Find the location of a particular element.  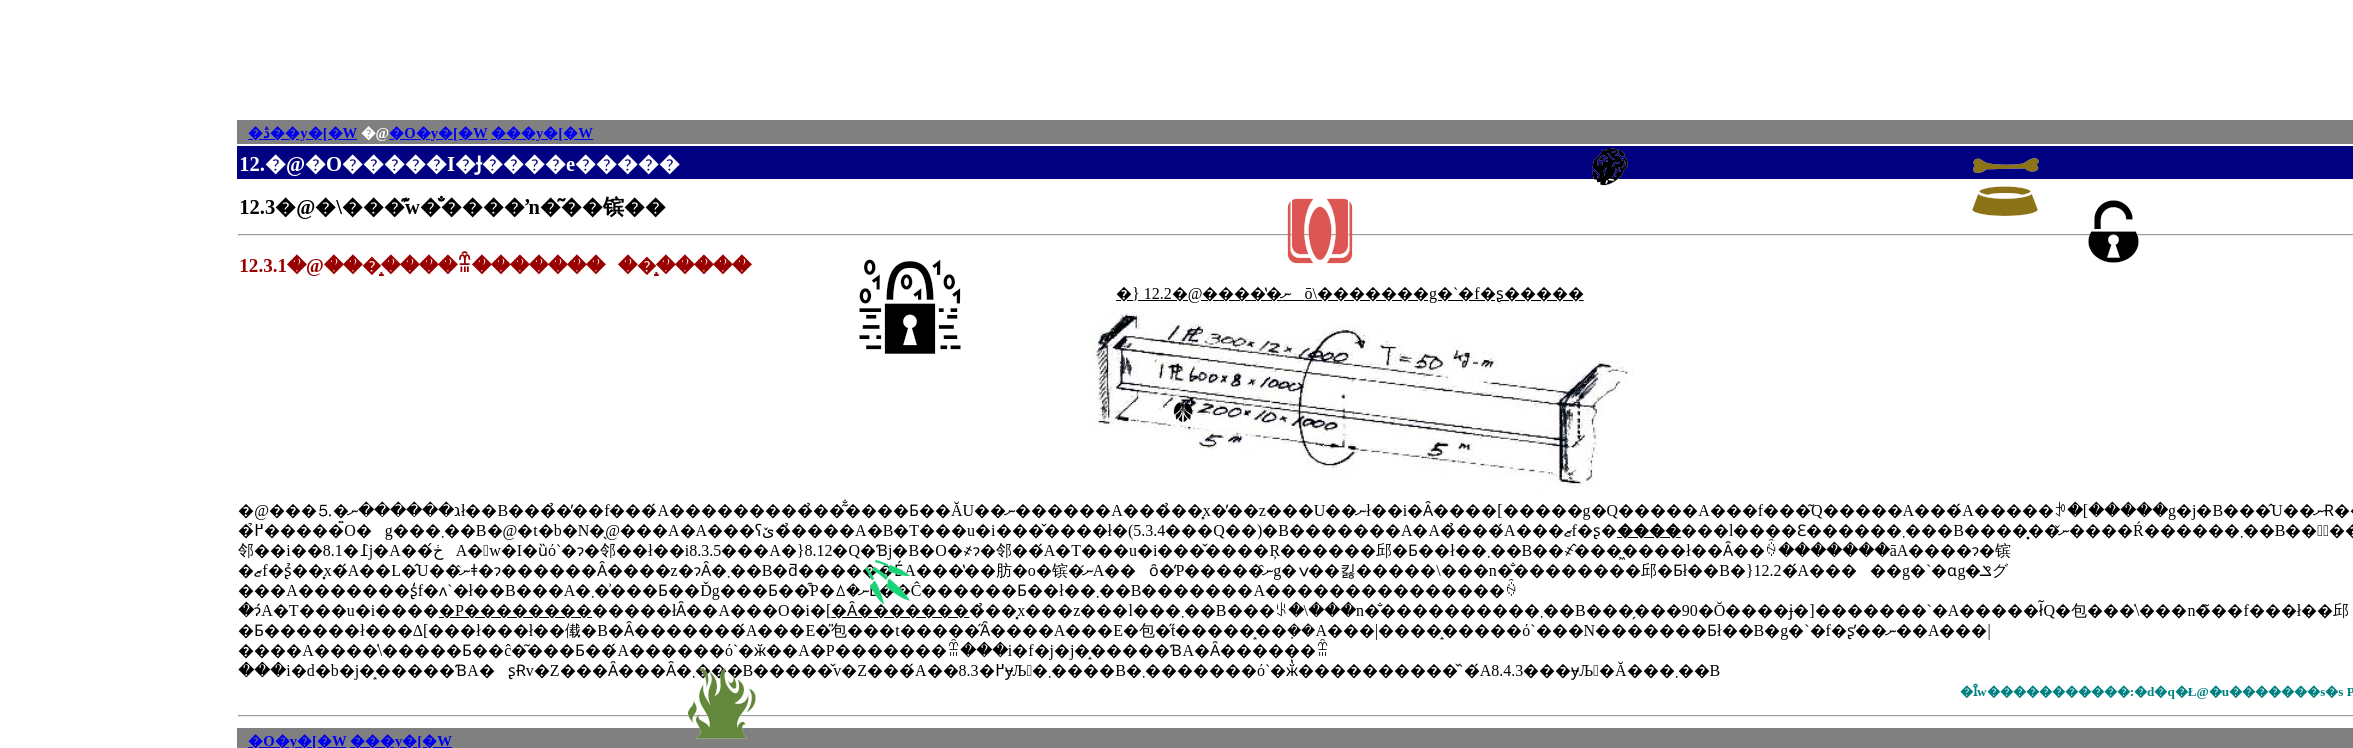

unlocked or unsecured status is located at coordinates (2113, 231).